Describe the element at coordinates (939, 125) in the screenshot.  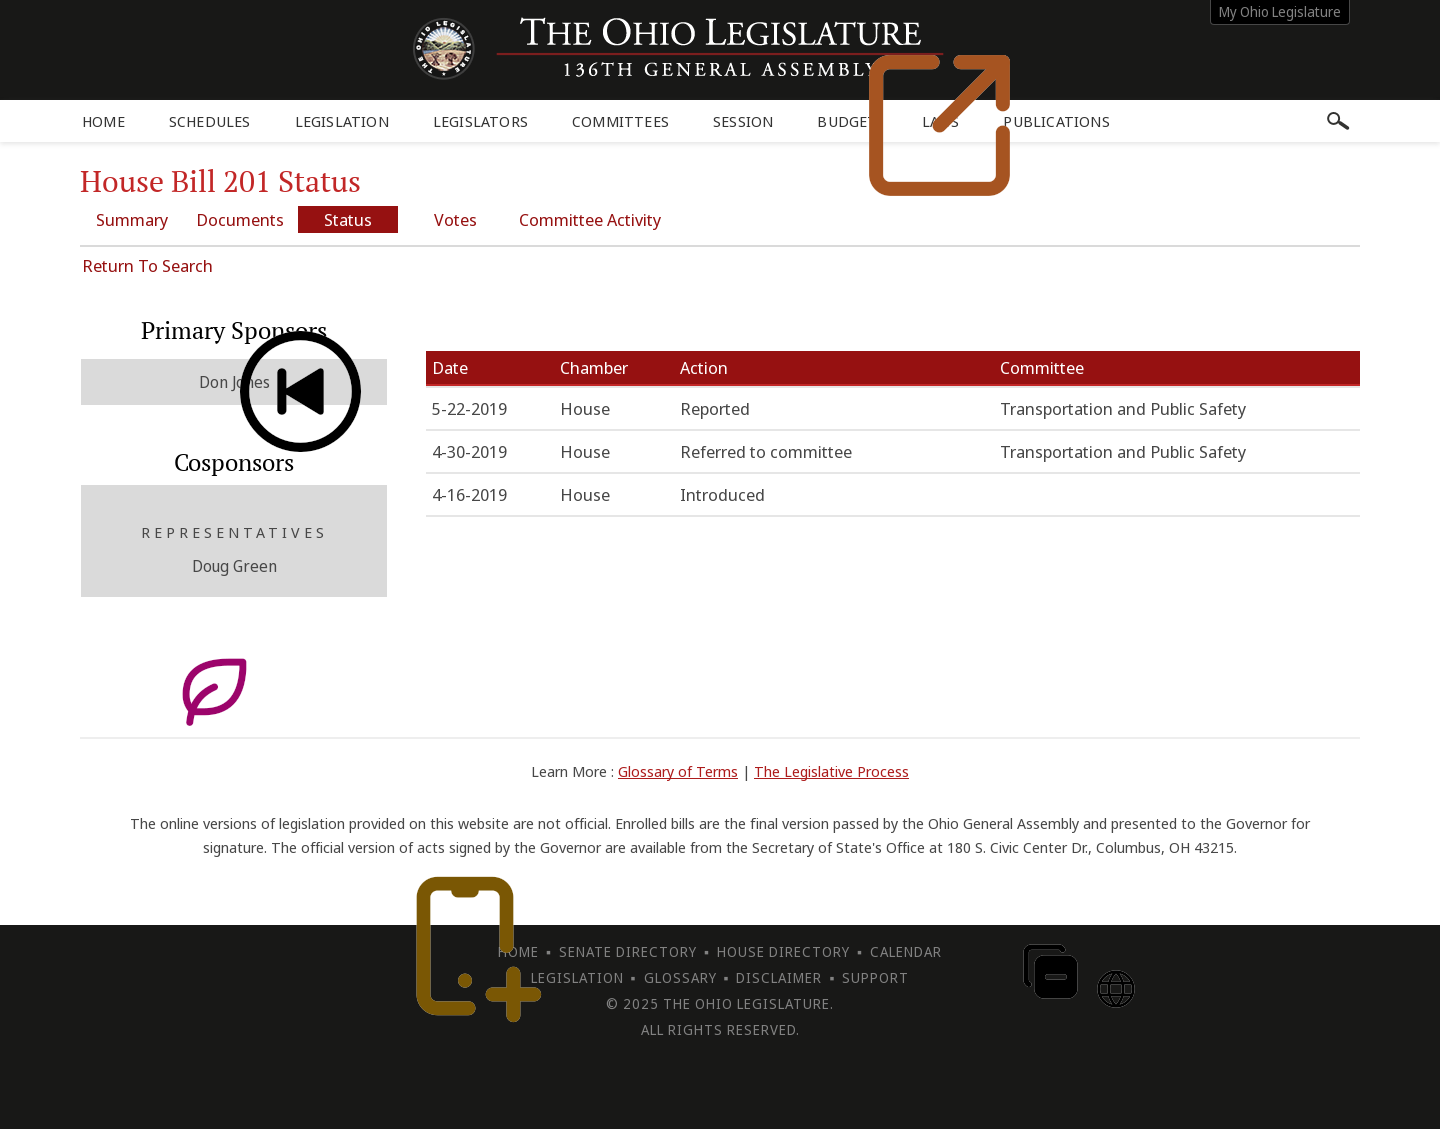
I see `open link in a new window or tab` at that location.